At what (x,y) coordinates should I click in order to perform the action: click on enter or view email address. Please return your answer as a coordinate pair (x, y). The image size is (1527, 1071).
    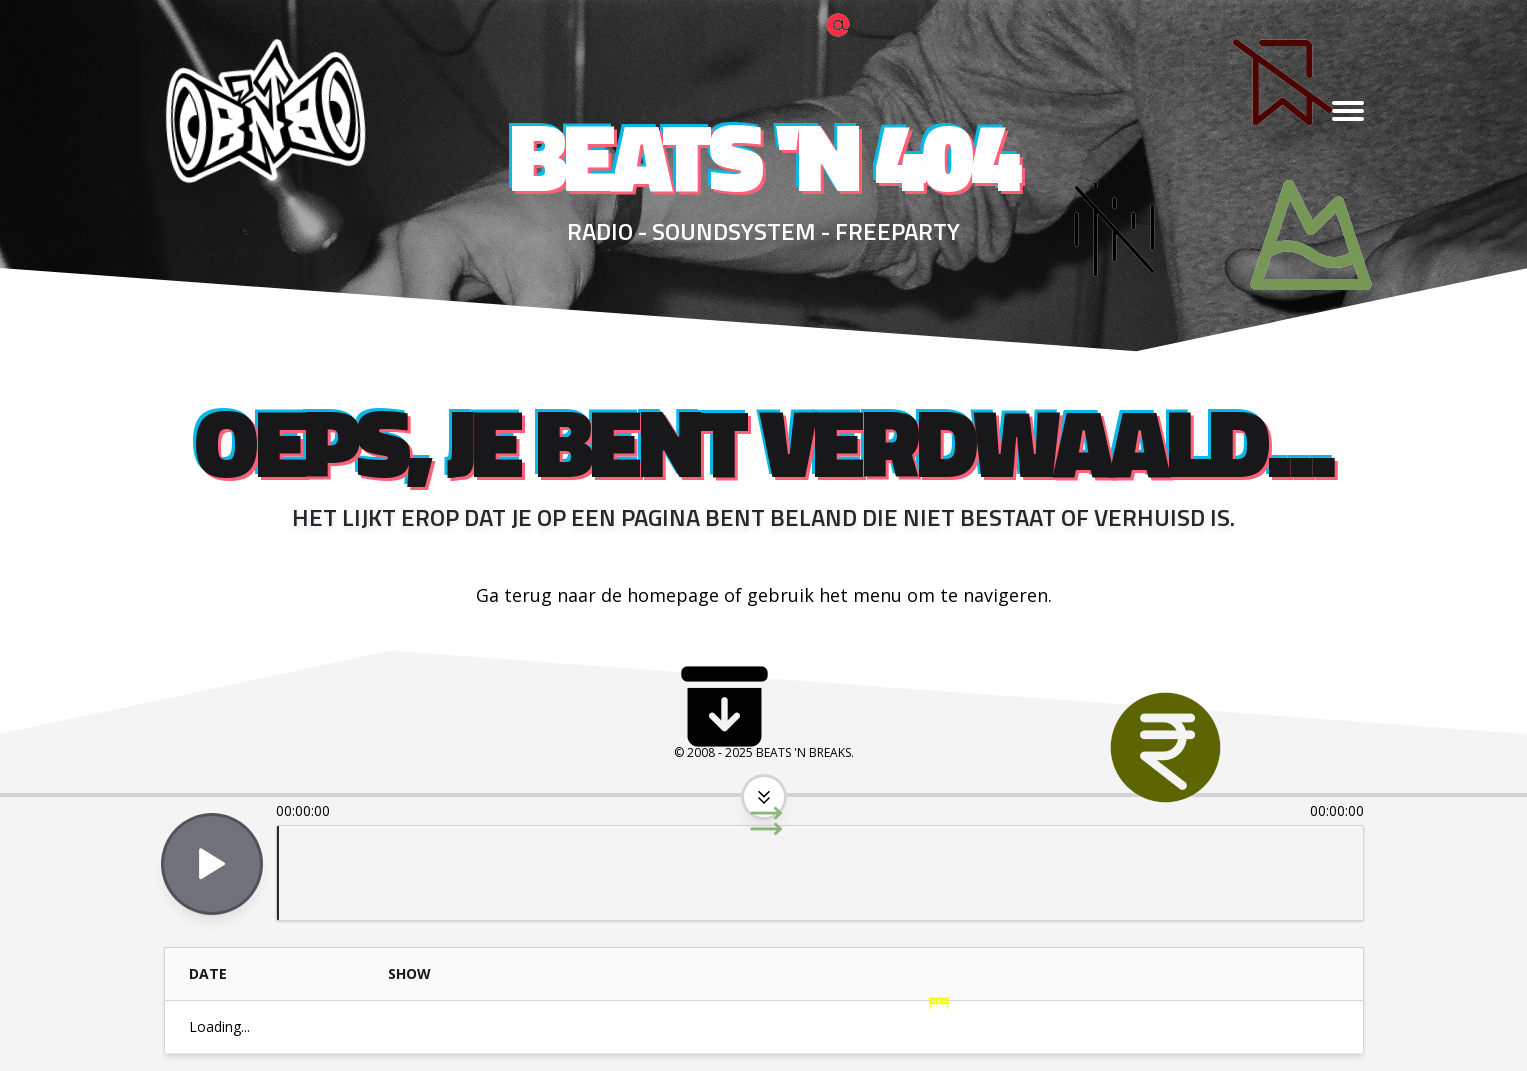
    Looking at the image, I should click on (838, 25).